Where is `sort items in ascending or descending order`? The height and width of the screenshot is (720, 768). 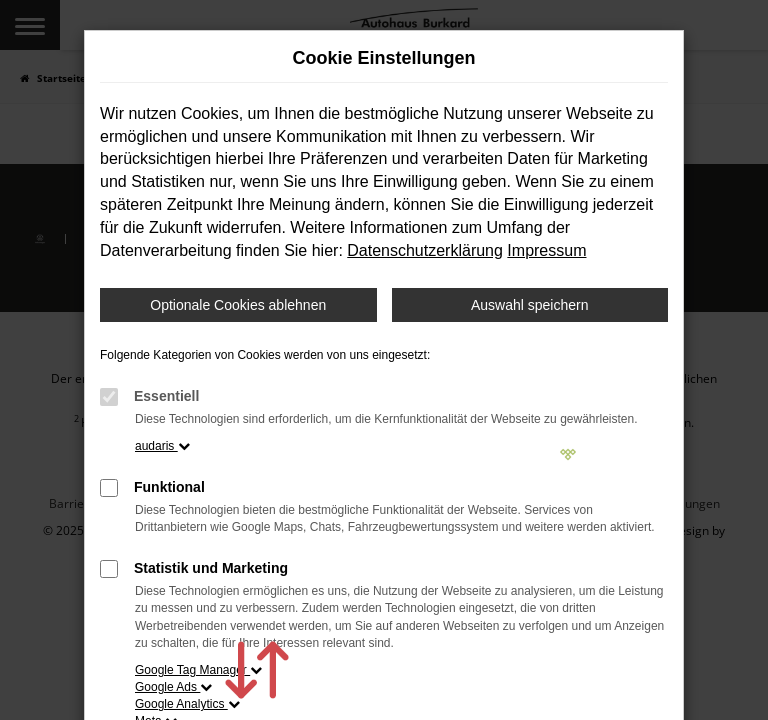
sort items in ascending or descending order is located at coordinates (257, 670).